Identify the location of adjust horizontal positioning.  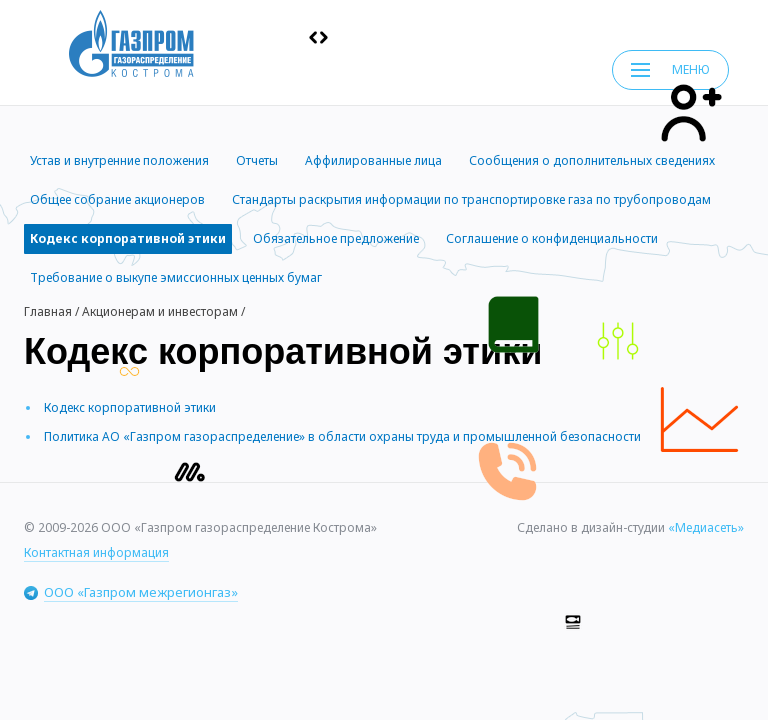
(318, 37).